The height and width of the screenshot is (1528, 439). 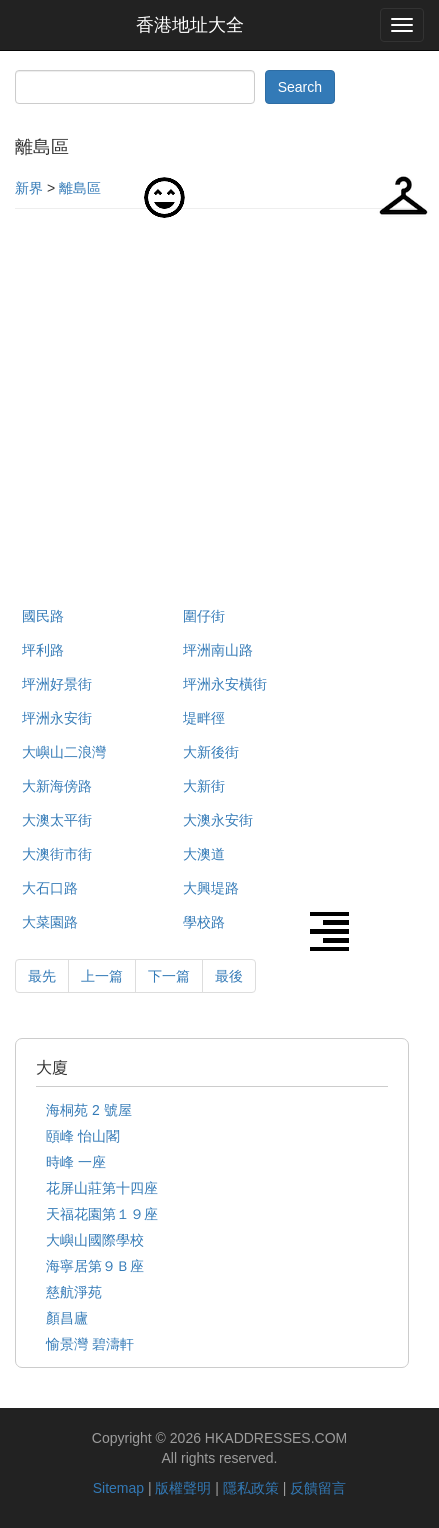 I want to click on align text to the right, so click(x=329, y=931).